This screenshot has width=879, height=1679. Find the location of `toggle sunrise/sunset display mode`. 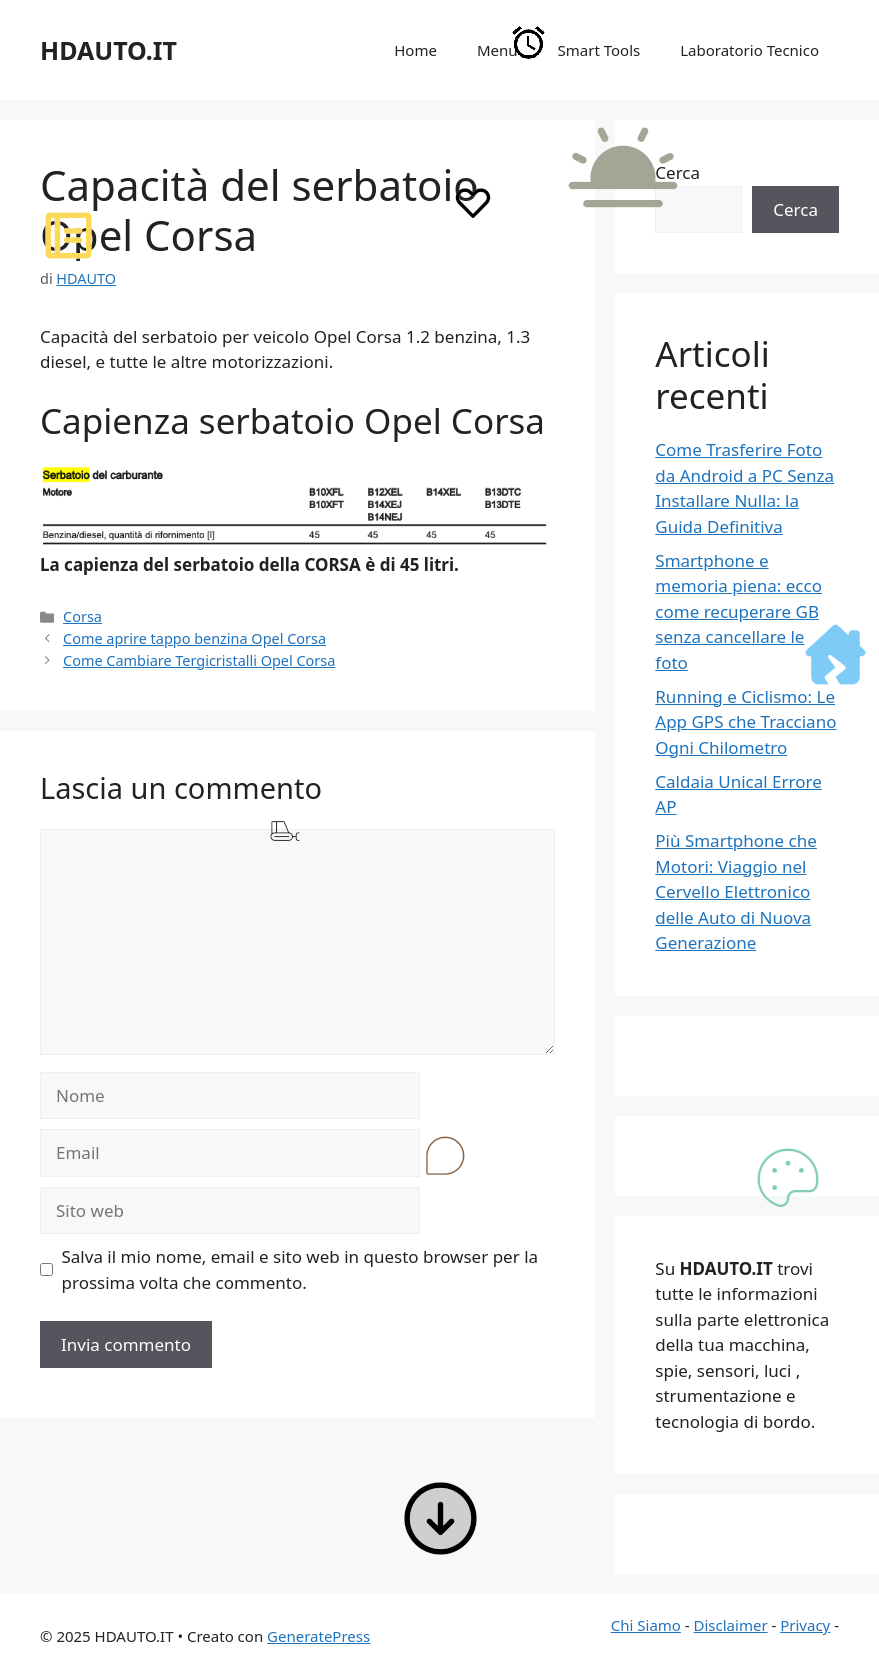

toggle sunrise/sunset display mode is located at coordinates (623, 171).